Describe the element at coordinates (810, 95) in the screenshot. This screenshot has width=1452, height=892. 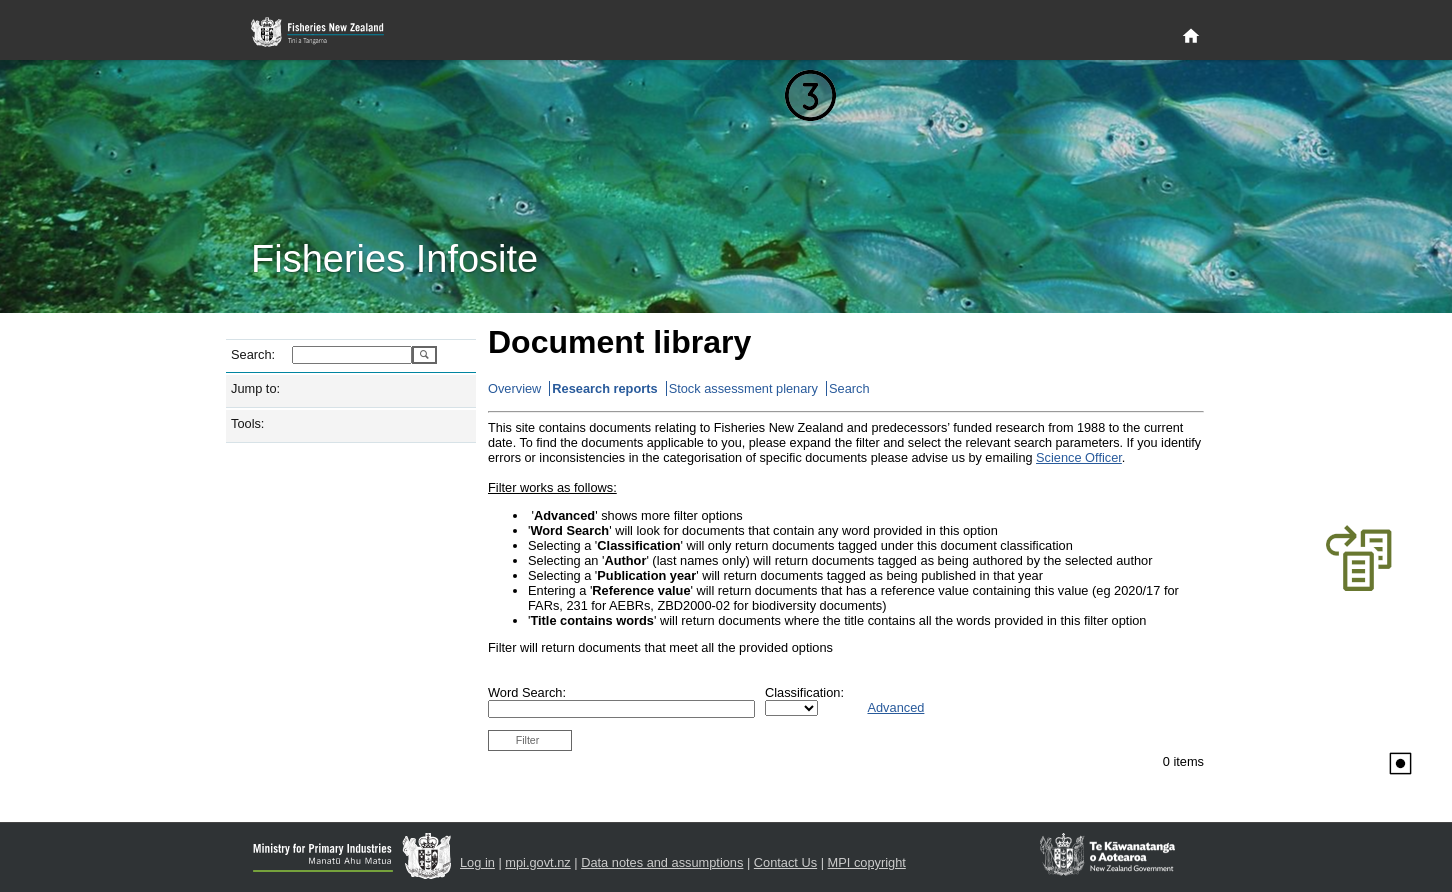
I see `indicates step three in a multi-step process` at that location.